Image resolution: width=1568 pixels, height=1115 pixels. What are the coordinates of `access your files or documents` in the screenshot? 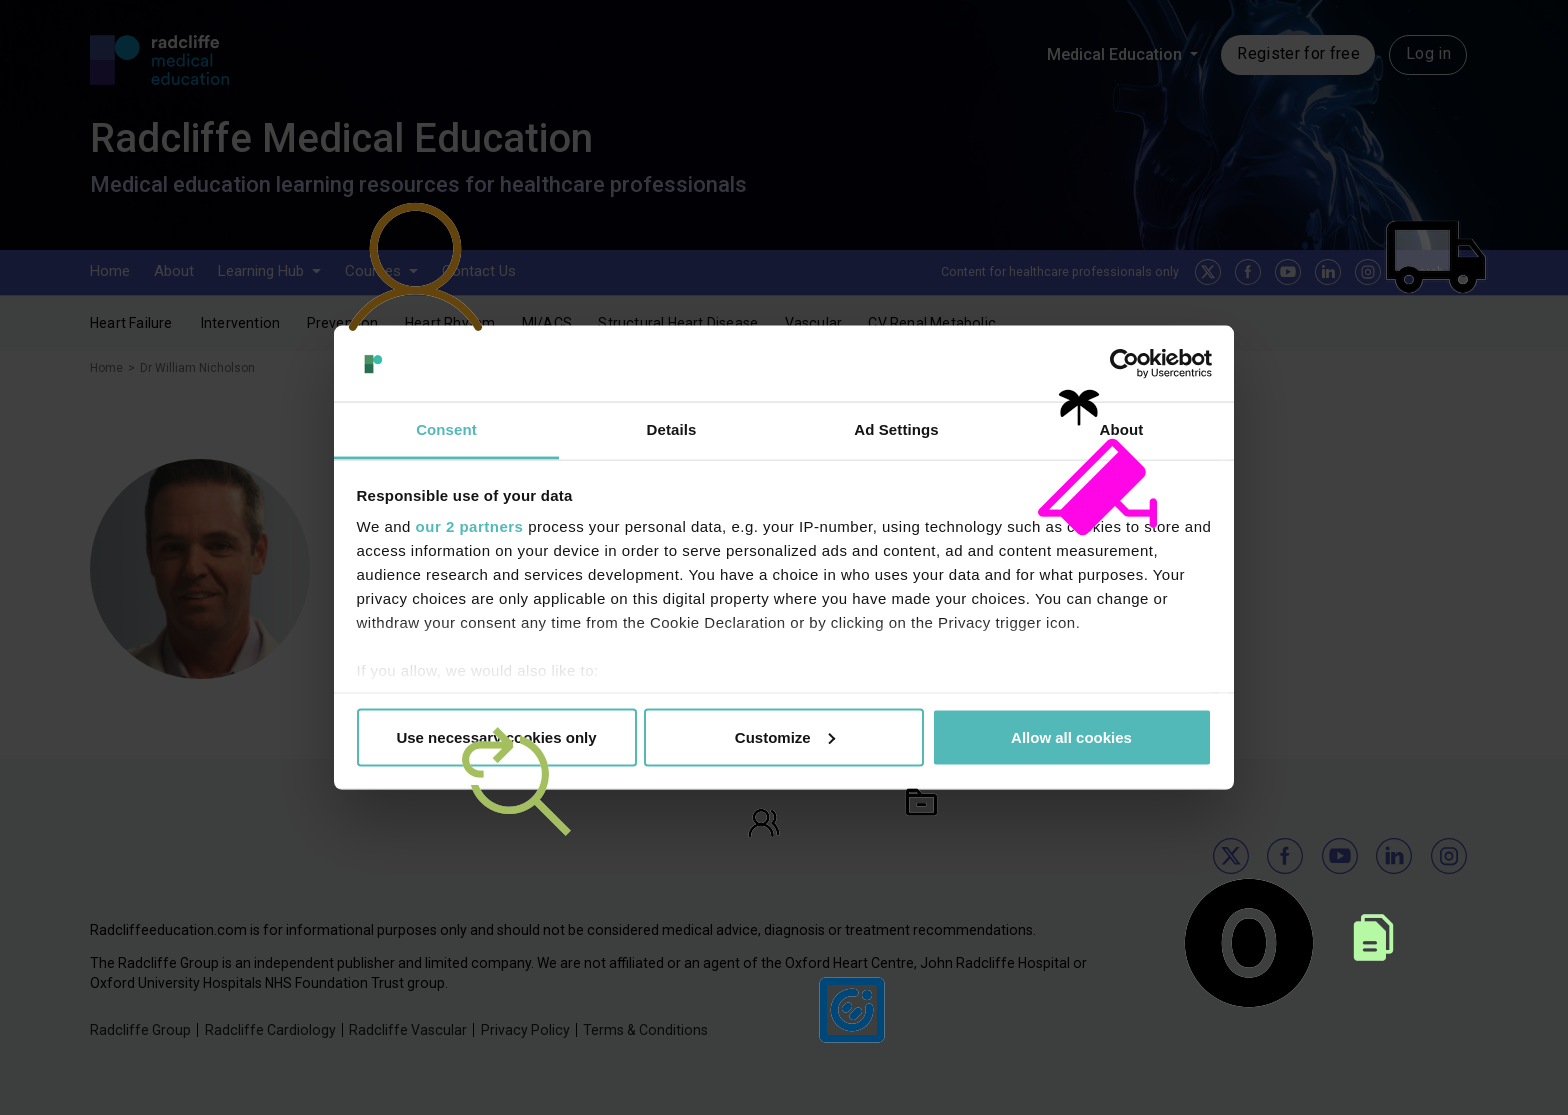 It's located at (1373, 937).